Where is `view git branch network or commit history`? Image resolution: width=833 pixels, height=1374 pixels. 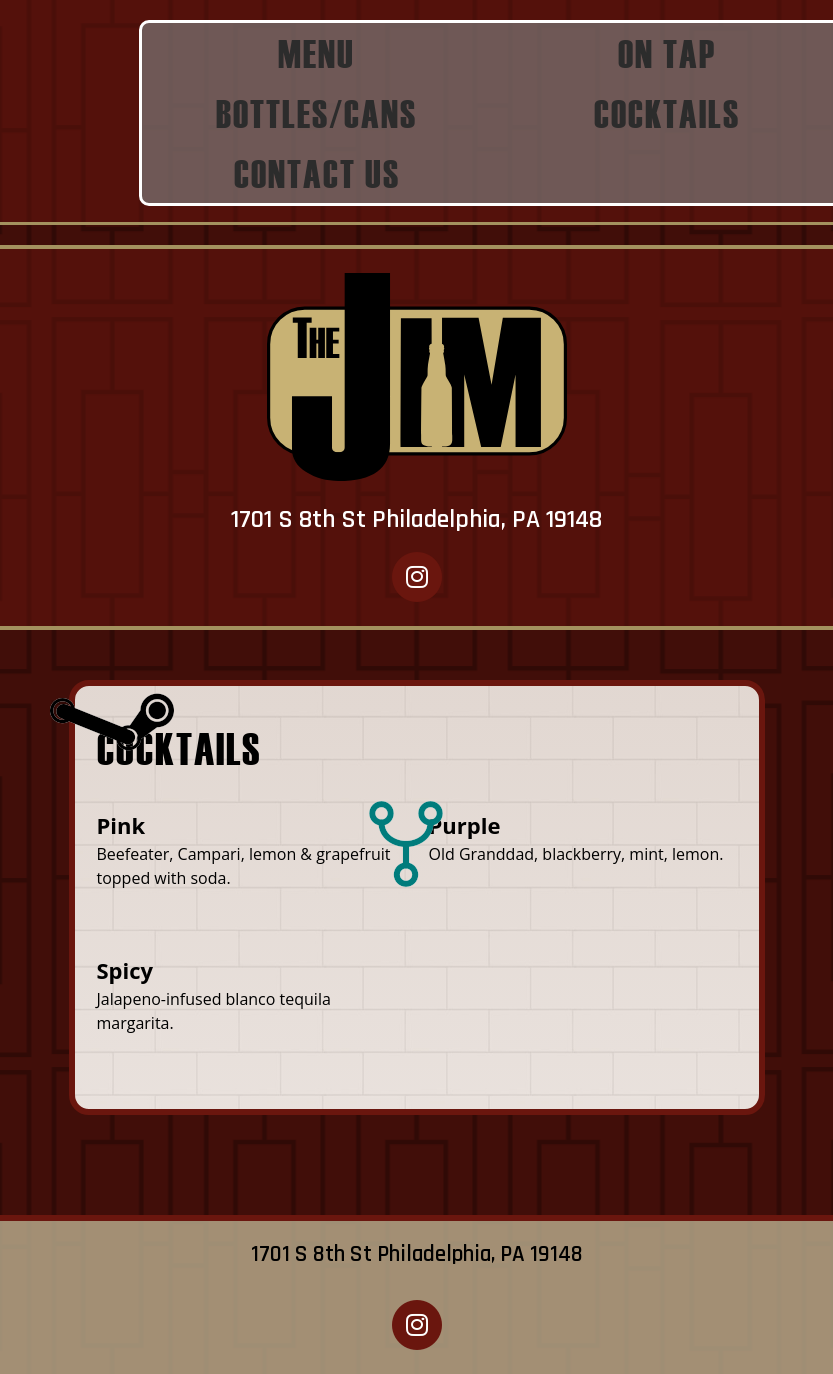
view git branch network or commit history is located at coordinates (406, 844).